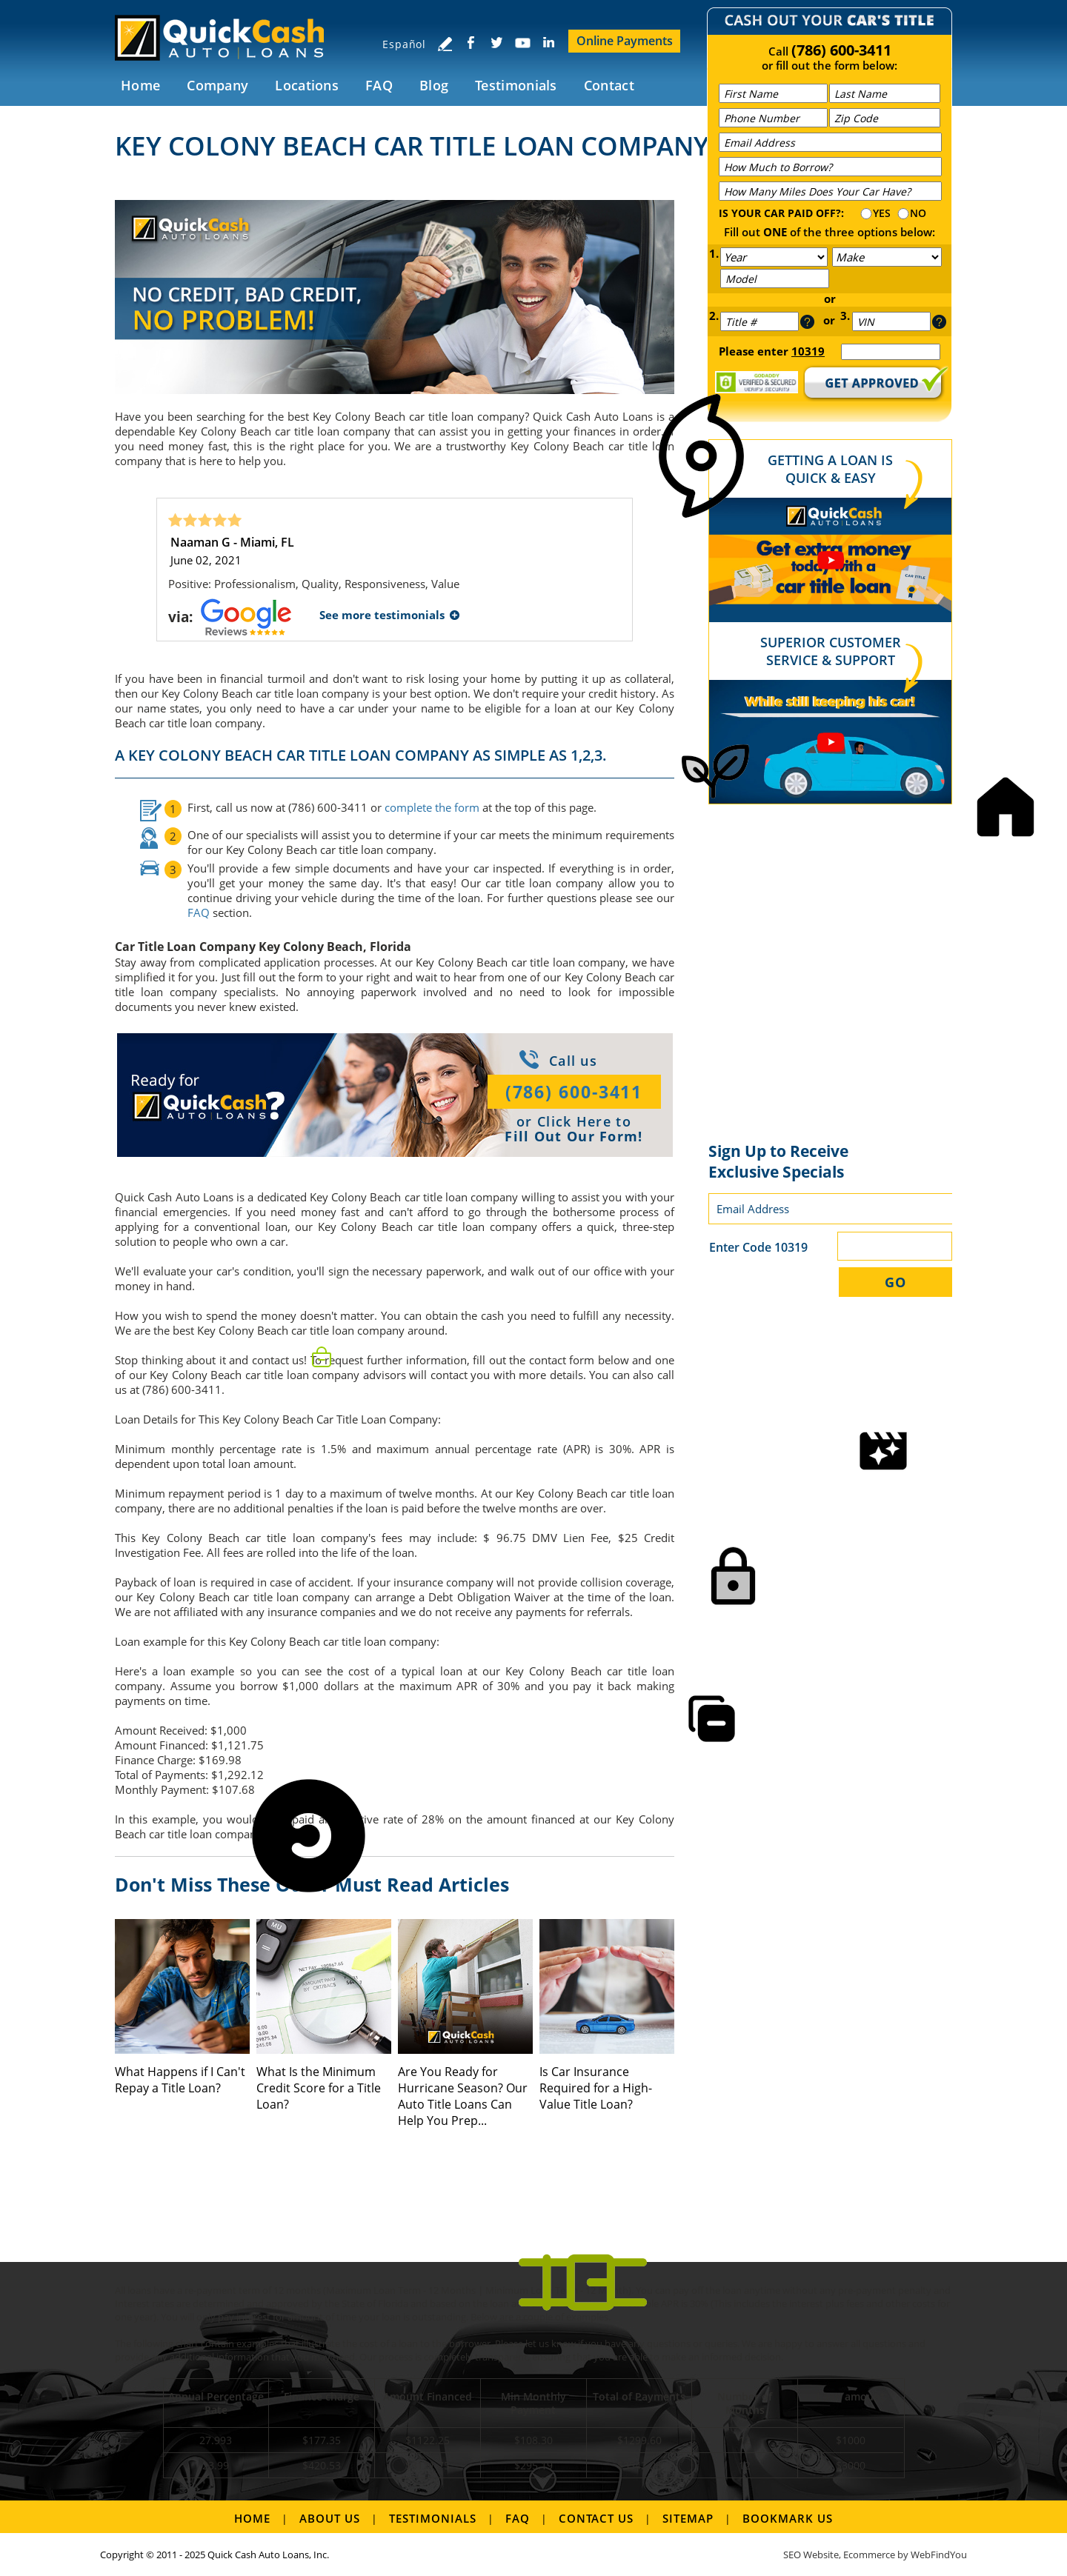 Image resolution: width=1067 pixels, height=2576 pixels. I want to click on remove an item from clipboard, so click(711, 1718).